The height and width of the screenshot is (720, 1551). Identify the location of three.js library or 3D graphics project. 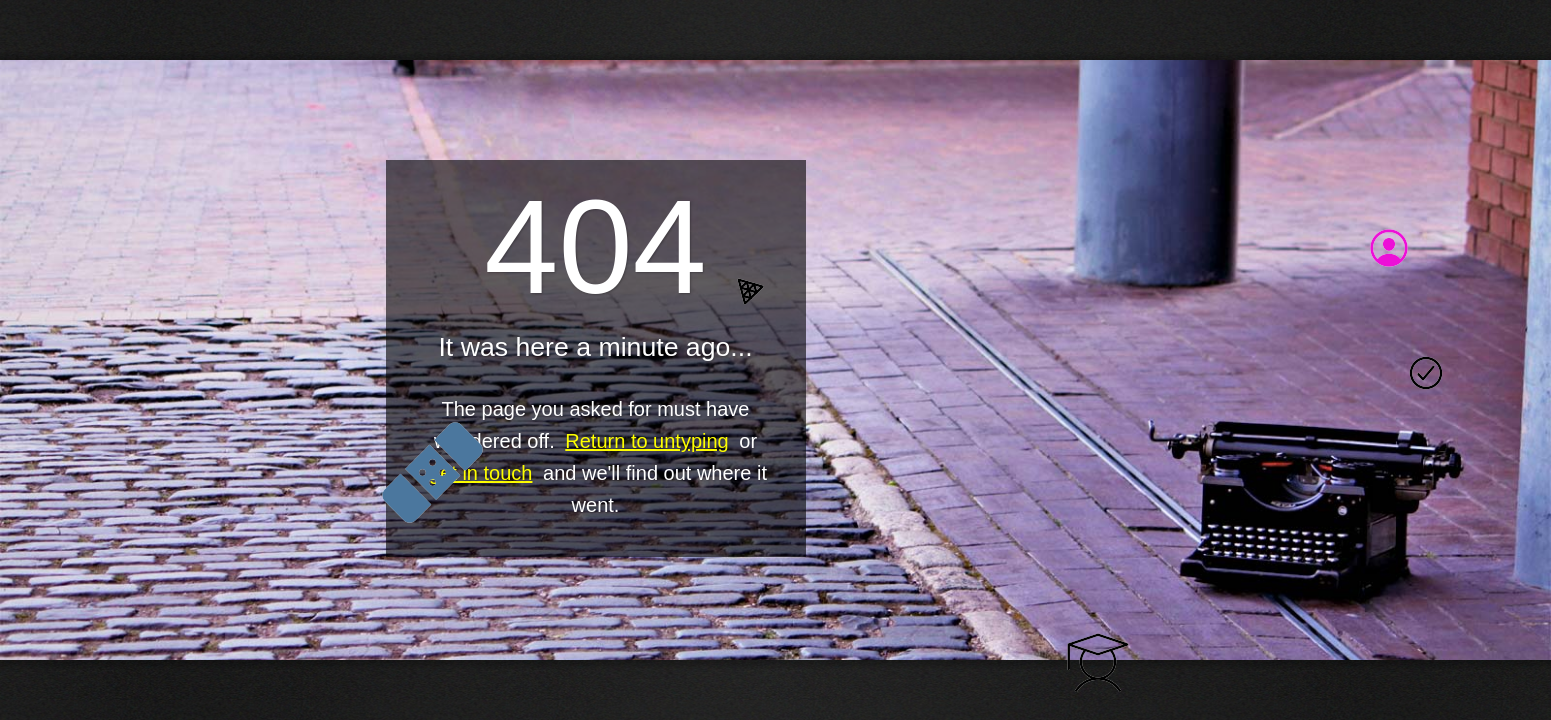
(750, 291).